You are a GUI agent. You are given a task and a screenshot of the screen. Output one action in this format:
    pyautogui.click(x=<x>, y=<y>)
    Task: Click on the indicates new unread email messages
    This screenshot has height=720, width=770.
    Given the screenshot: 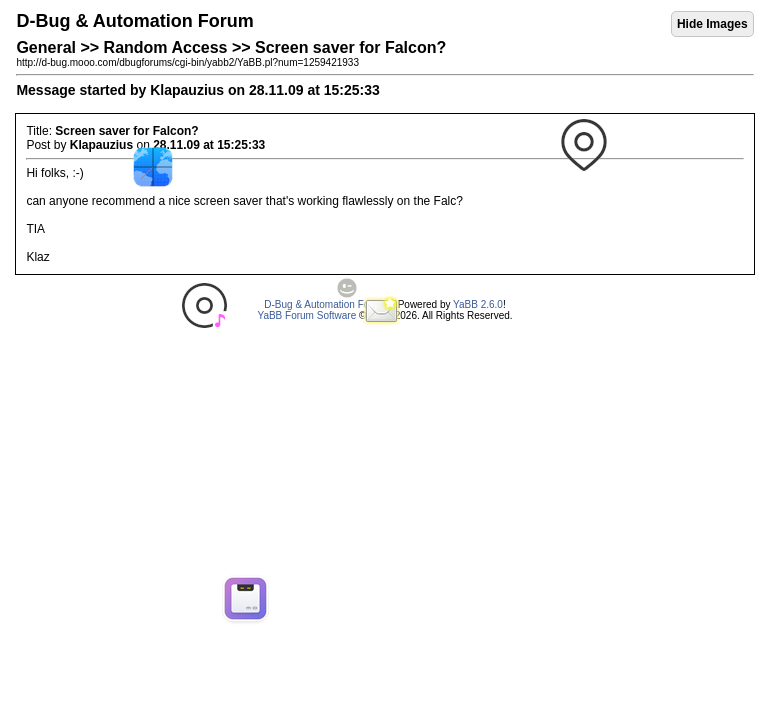 What is the action you would take?
    pyautogui.click(x=381, y=311)
    